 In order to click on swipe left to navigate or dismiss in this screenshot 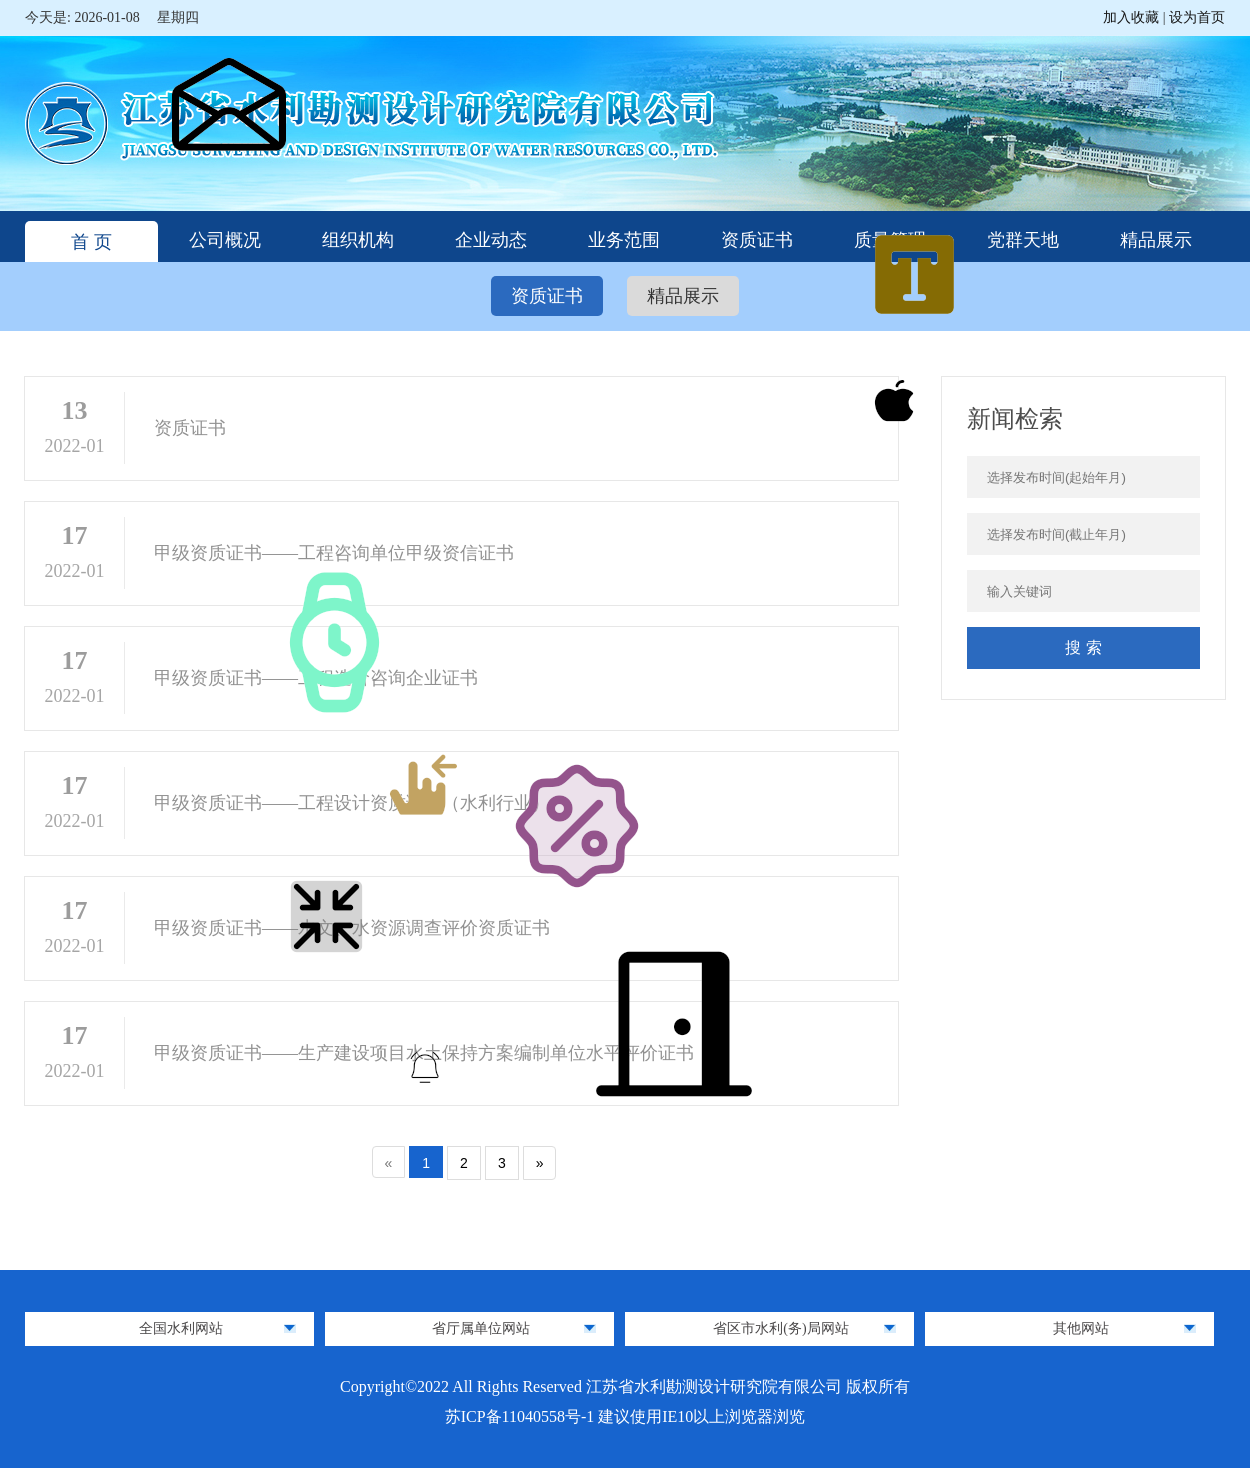, I will do `click(420, 787)`.